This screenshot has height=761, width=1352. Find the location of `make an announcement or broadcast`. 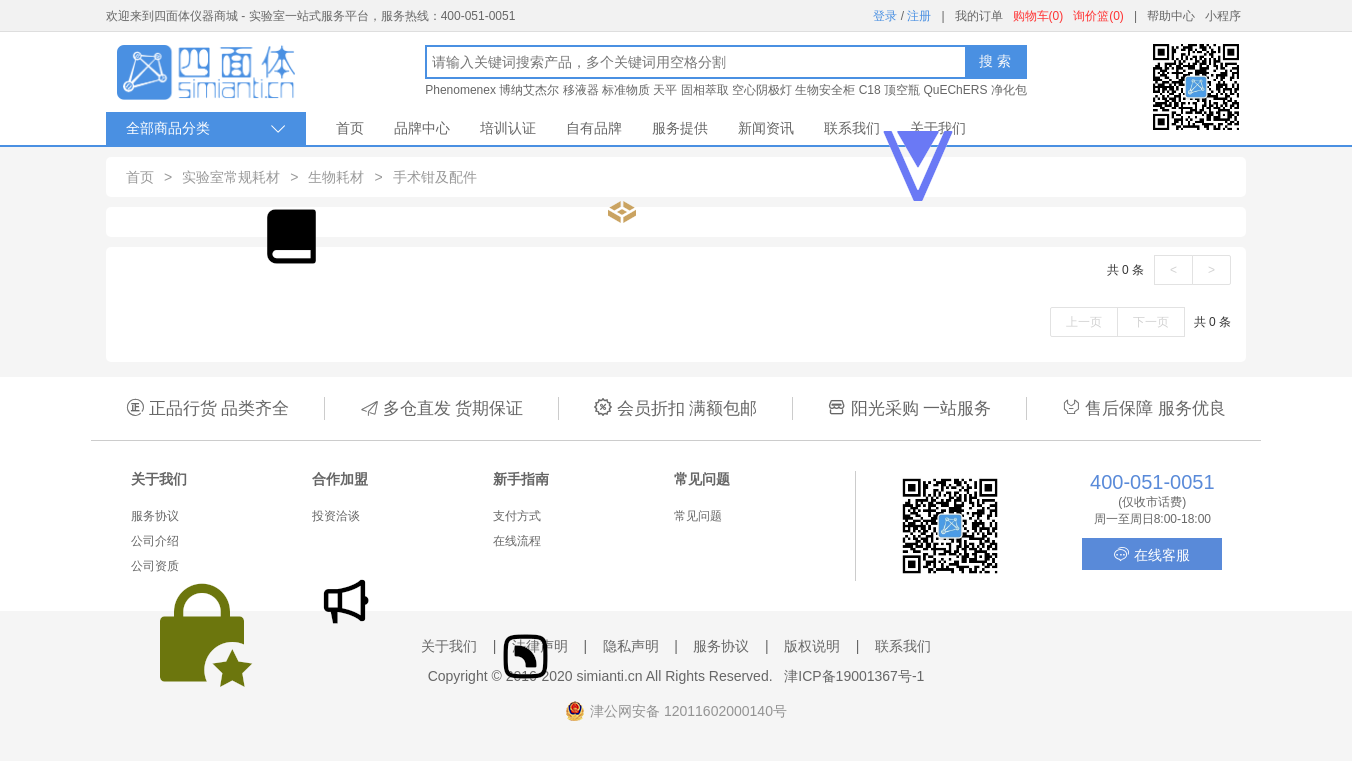

make an announcement or broadcast is located at coordinates (344, 600).